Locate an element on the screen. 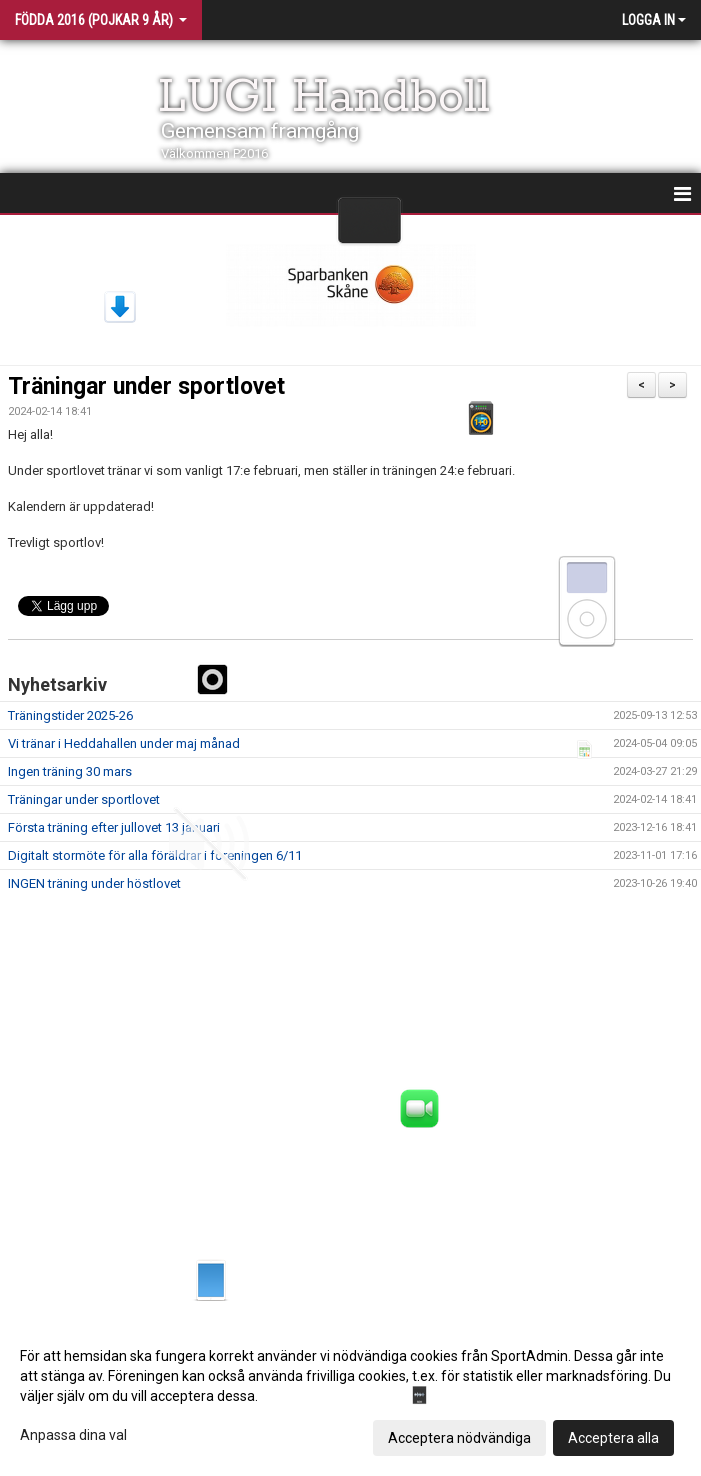 Image resolution: width=701 pixels, height=1476 pixels. iPod Shuffle device in sidebar is located at coordinates (212, 679).